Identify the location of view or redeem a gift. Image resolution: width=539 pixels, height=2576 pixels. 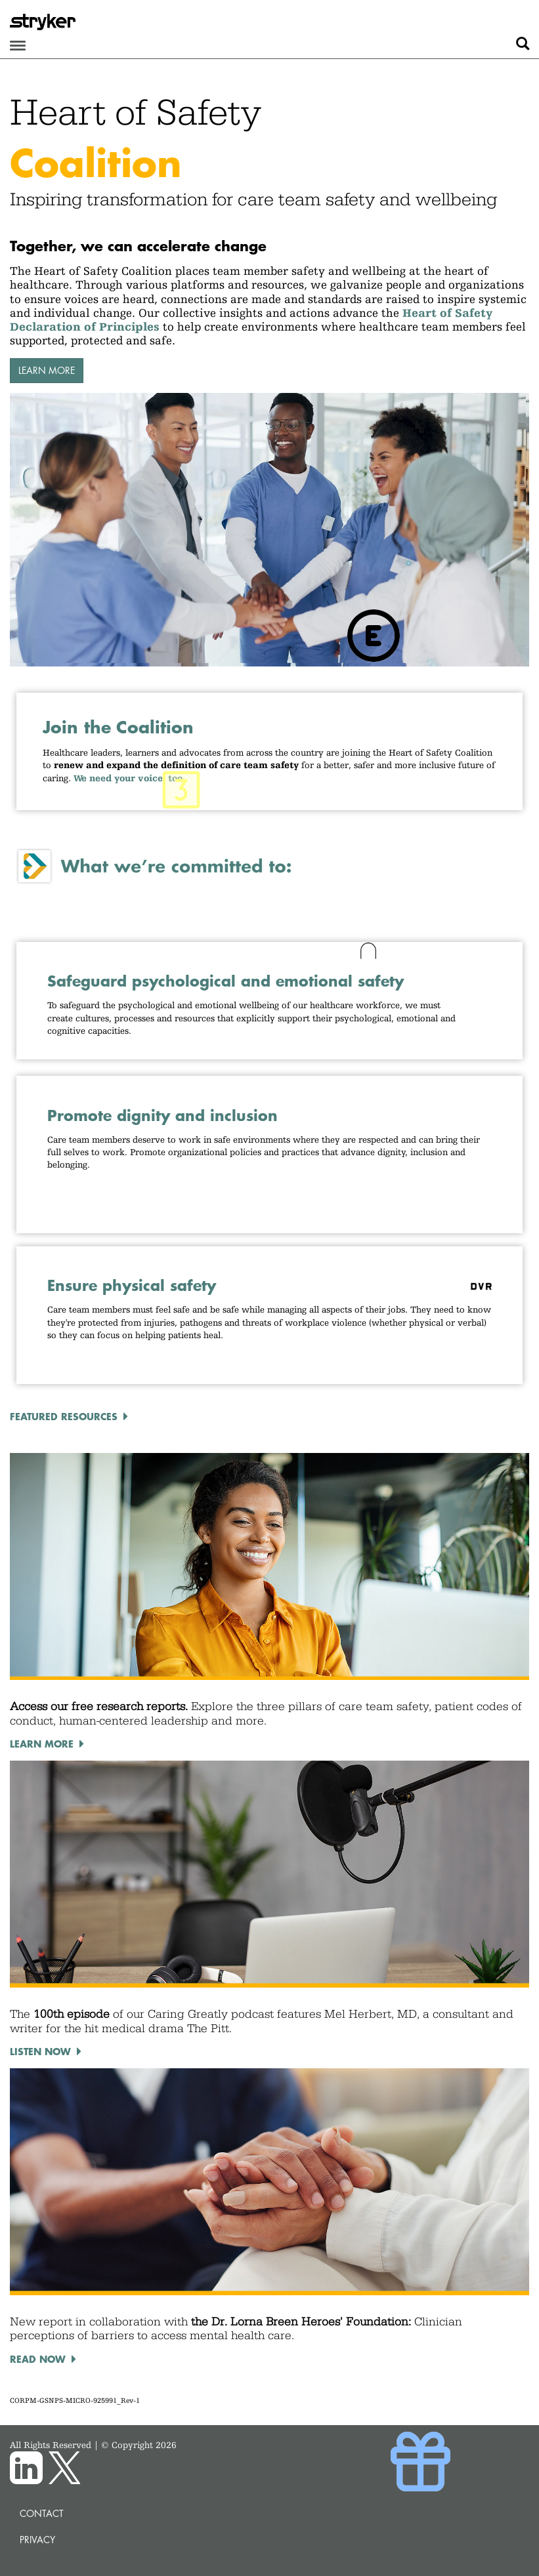
(420, 2461).